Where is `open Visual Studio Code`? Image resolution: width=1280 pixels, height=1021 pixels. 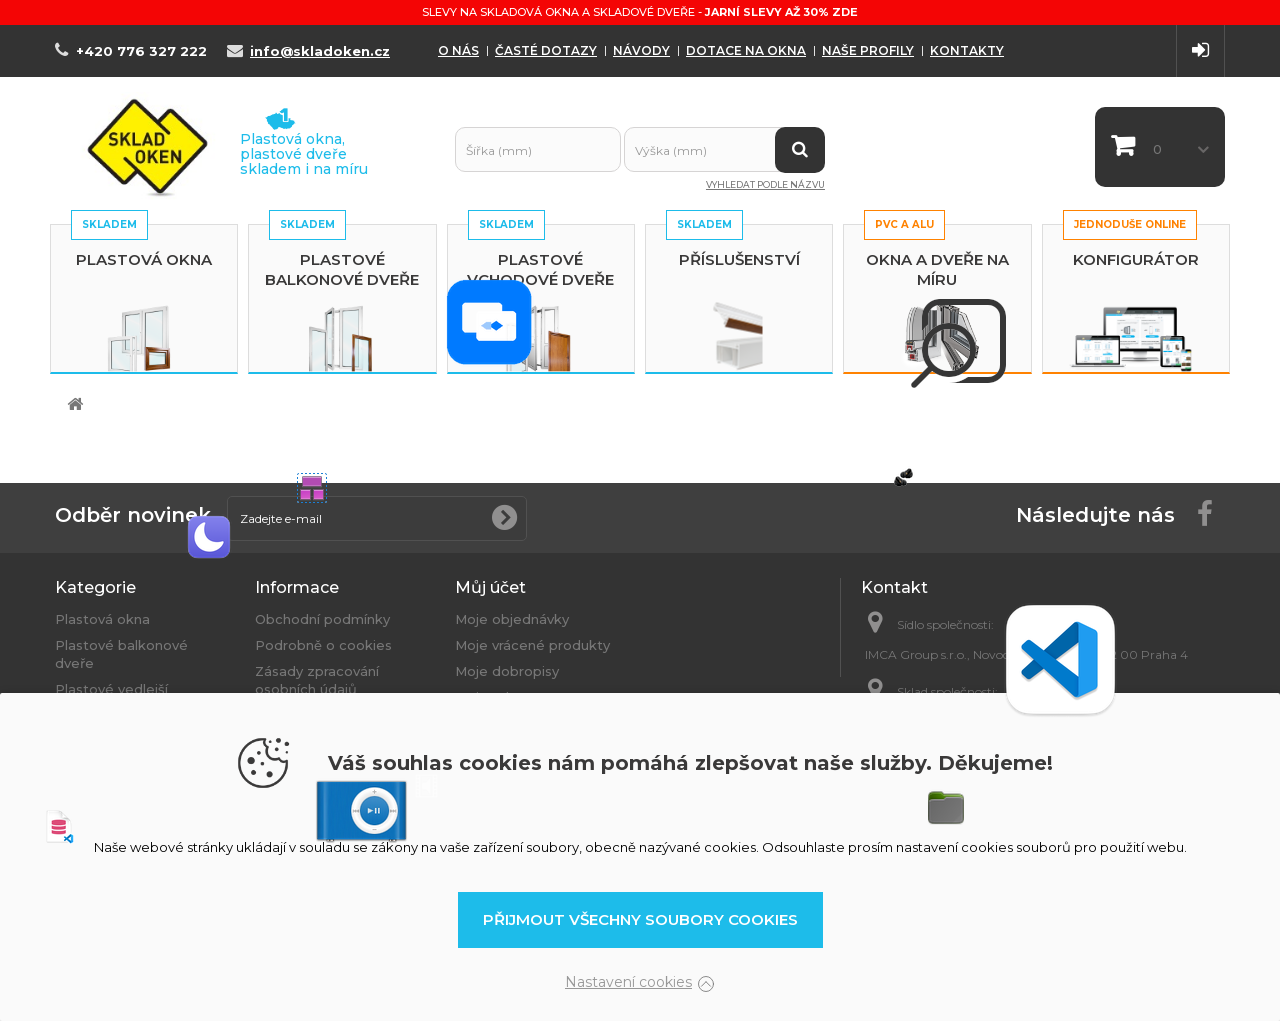
open Visual Studio Code is located at coordinates (1060, 659).